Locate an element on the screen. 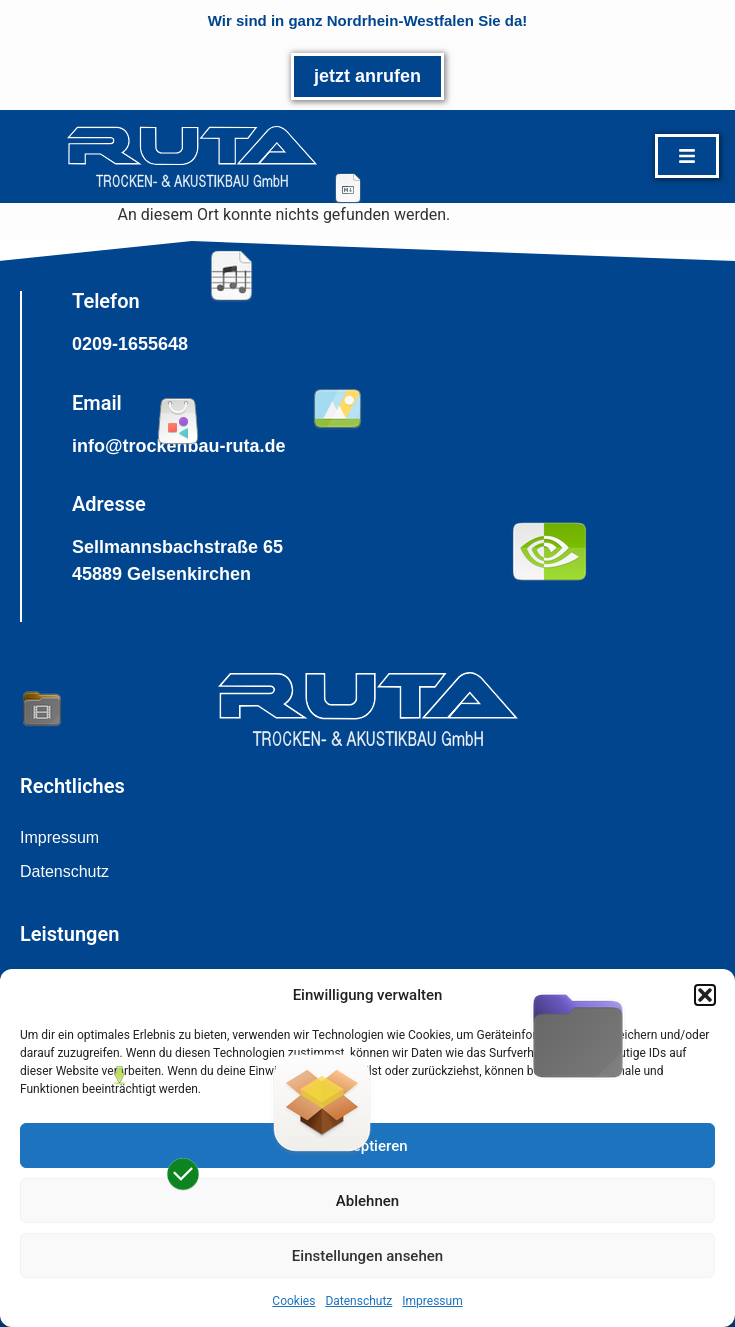 The width and height of the screenshot is (735, 1327). indicates file has been successfully synced is located at coordinates (183, 1174).